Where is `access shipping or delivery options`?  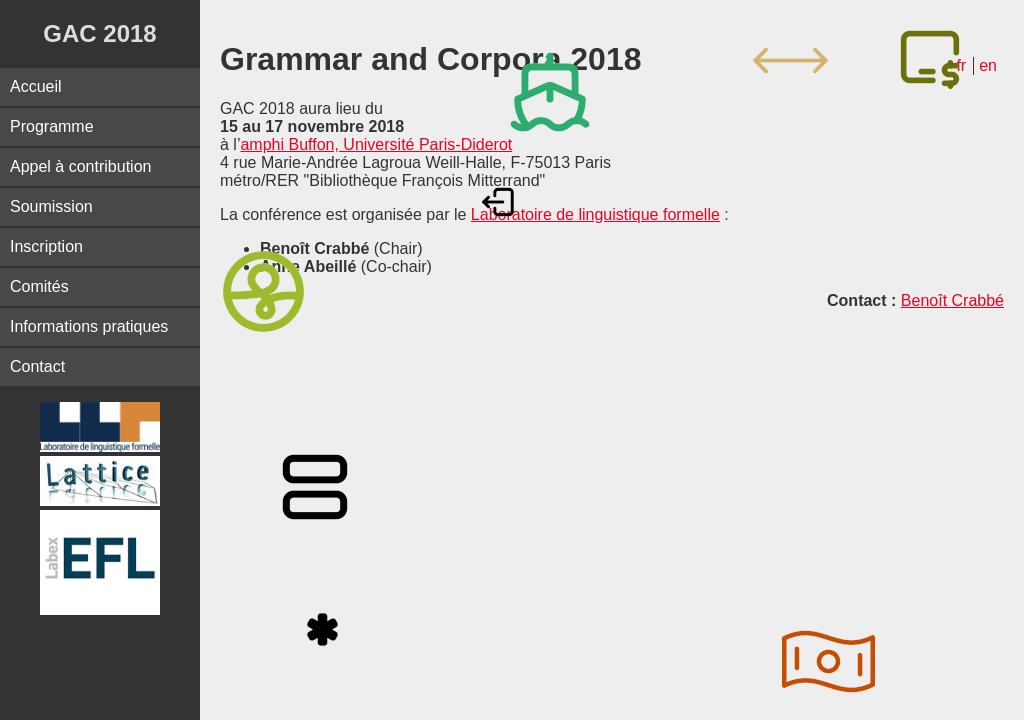
access shipping or delivery options is located at coordinates (550, 92).